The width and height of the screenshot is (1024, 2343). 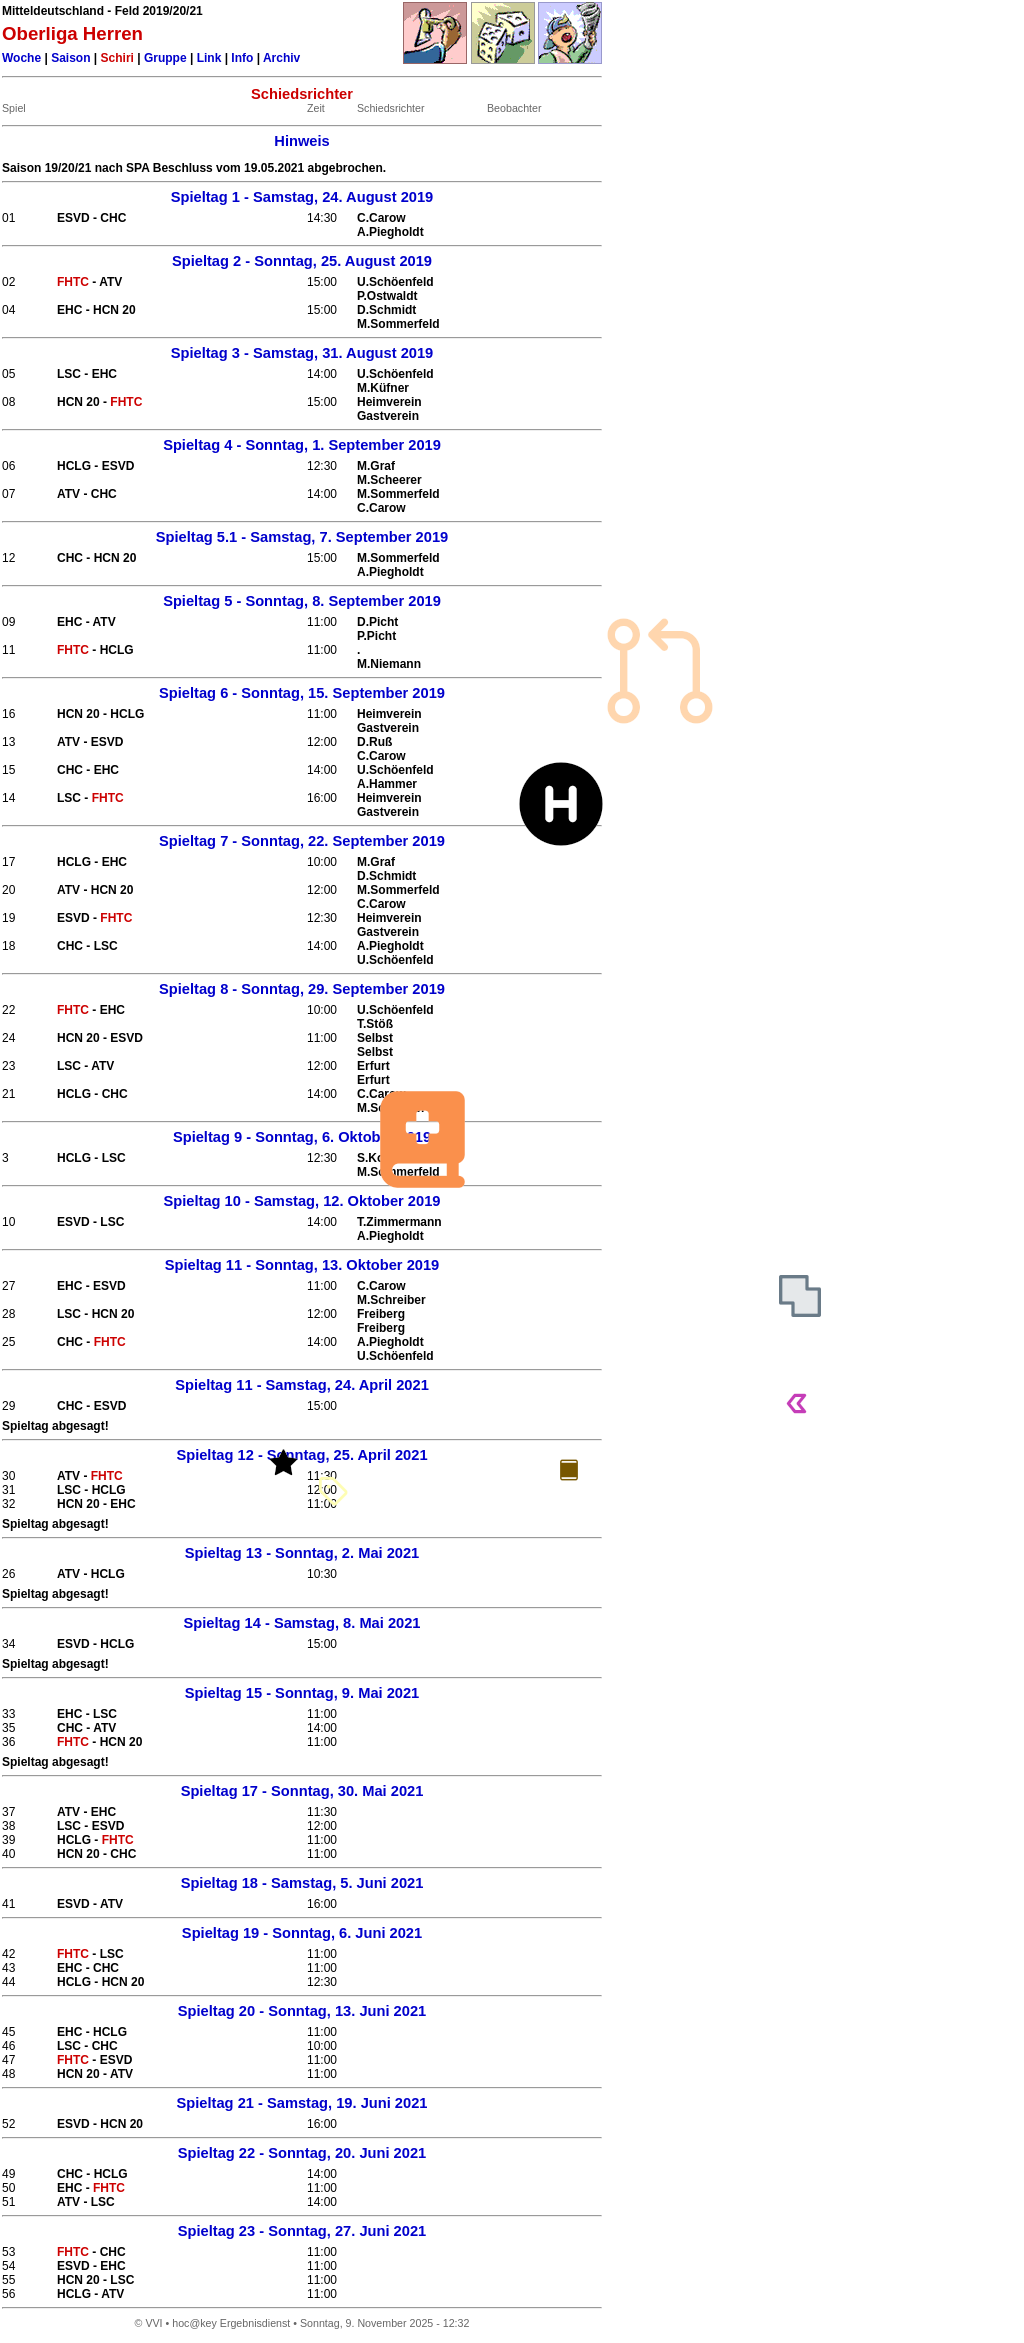 What do you see at coordinates (800, 1296) in the screenshot?
I see `merge or combine selected objects` at bounding box center [800, 1296].